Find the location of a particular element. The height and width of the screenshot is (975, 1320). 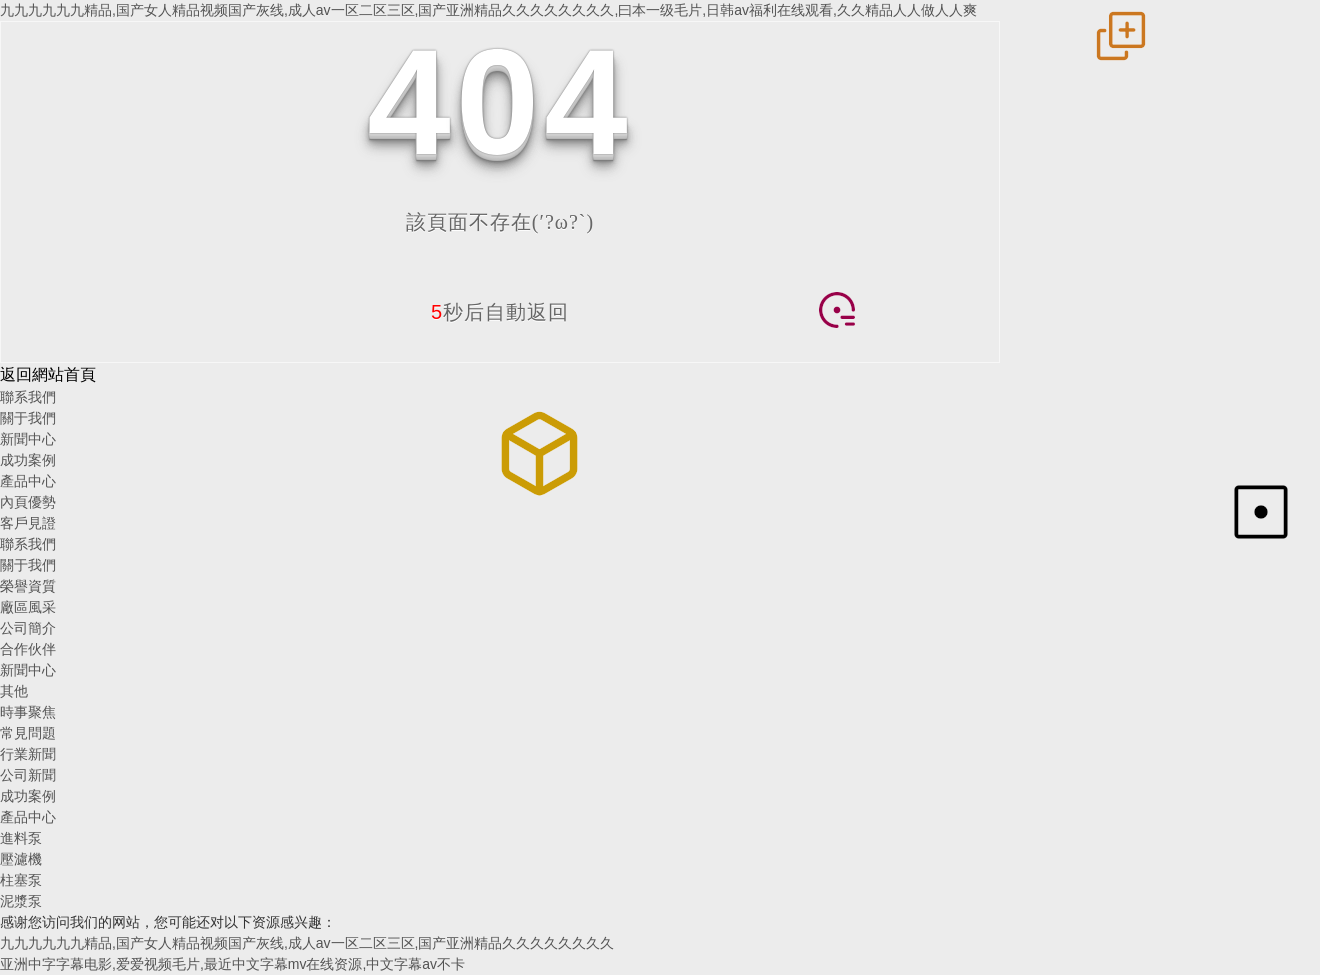

view issue tracking timeline is located at coordinates (837, 310).